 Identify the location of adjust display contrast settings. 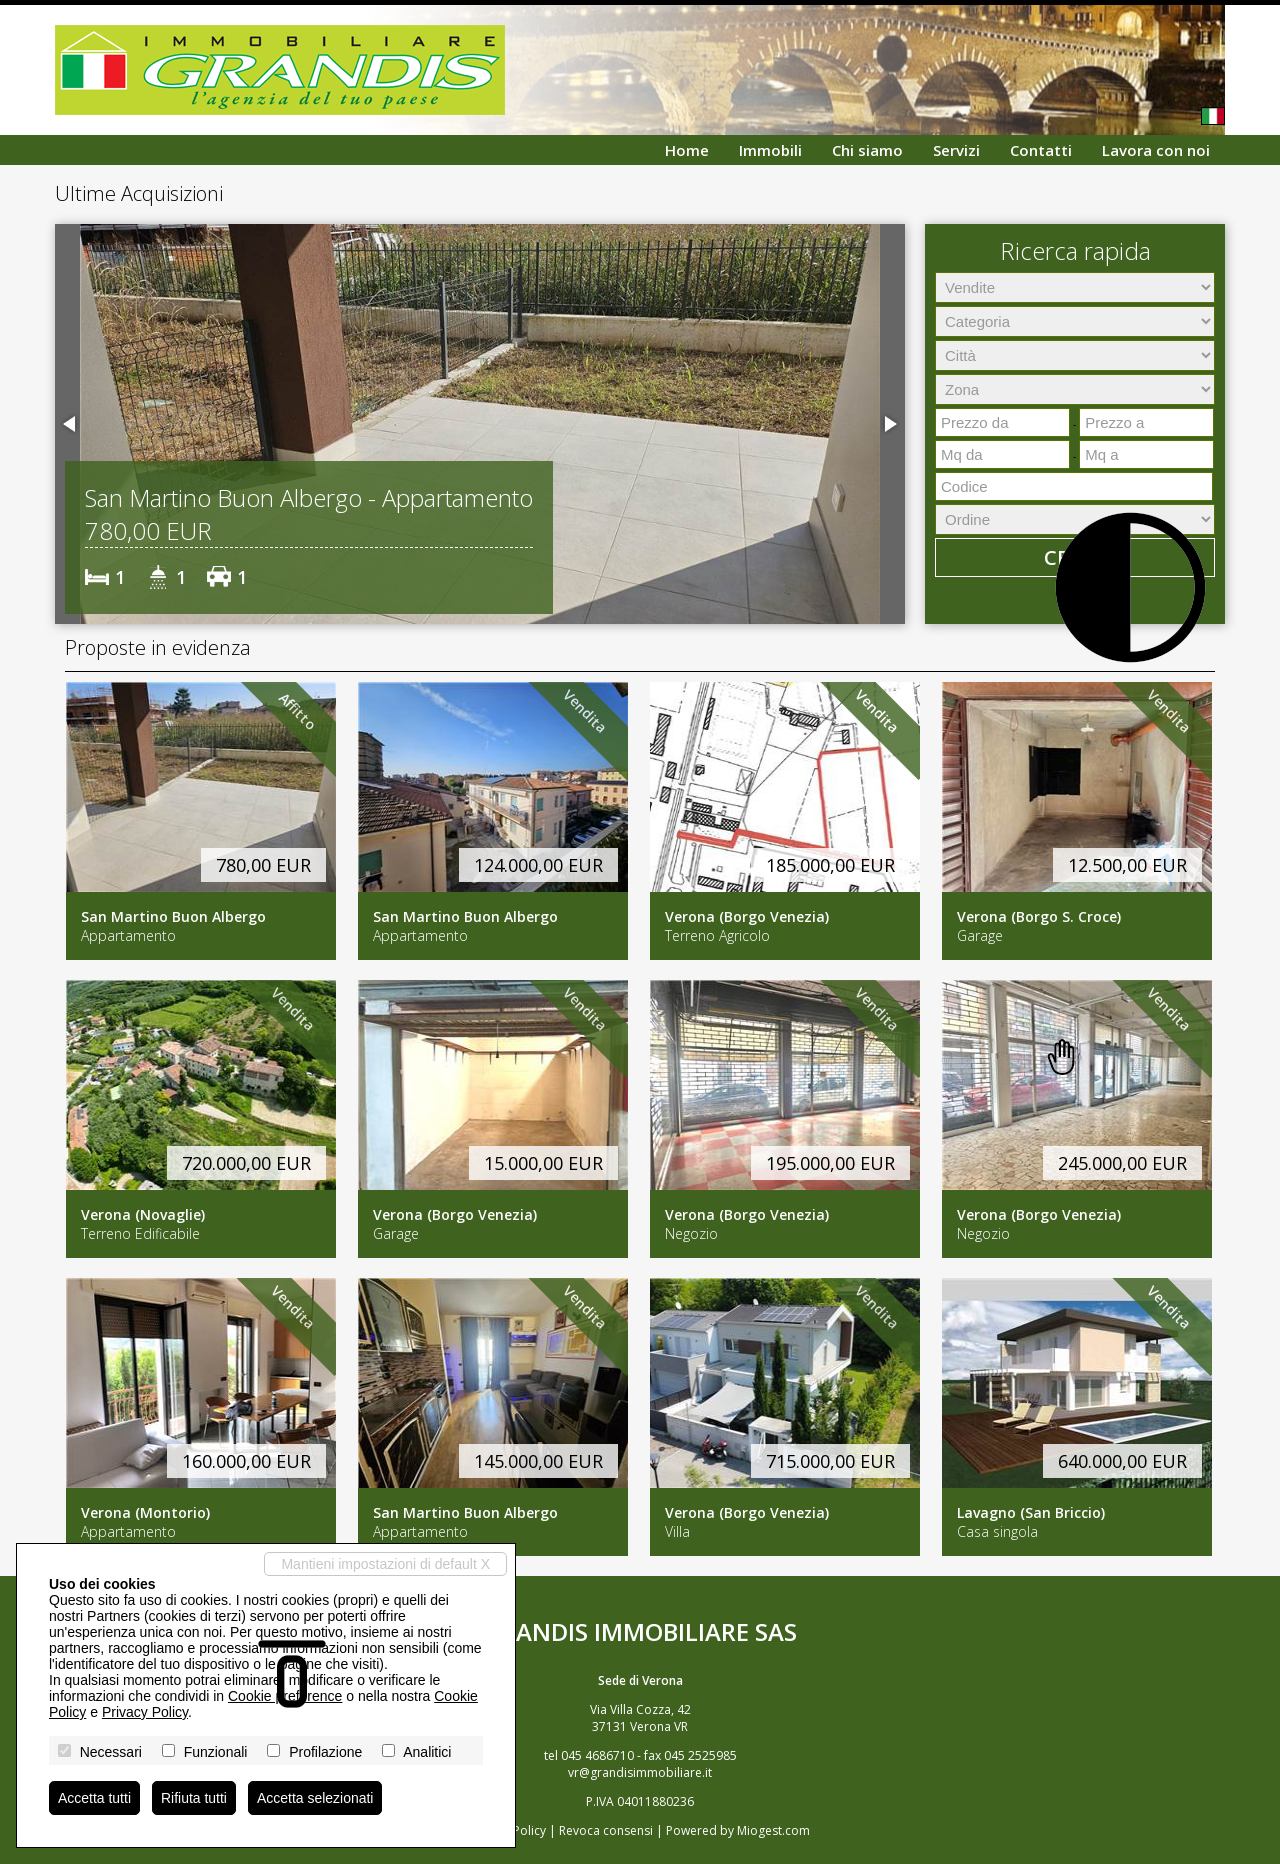
(1130, 587).